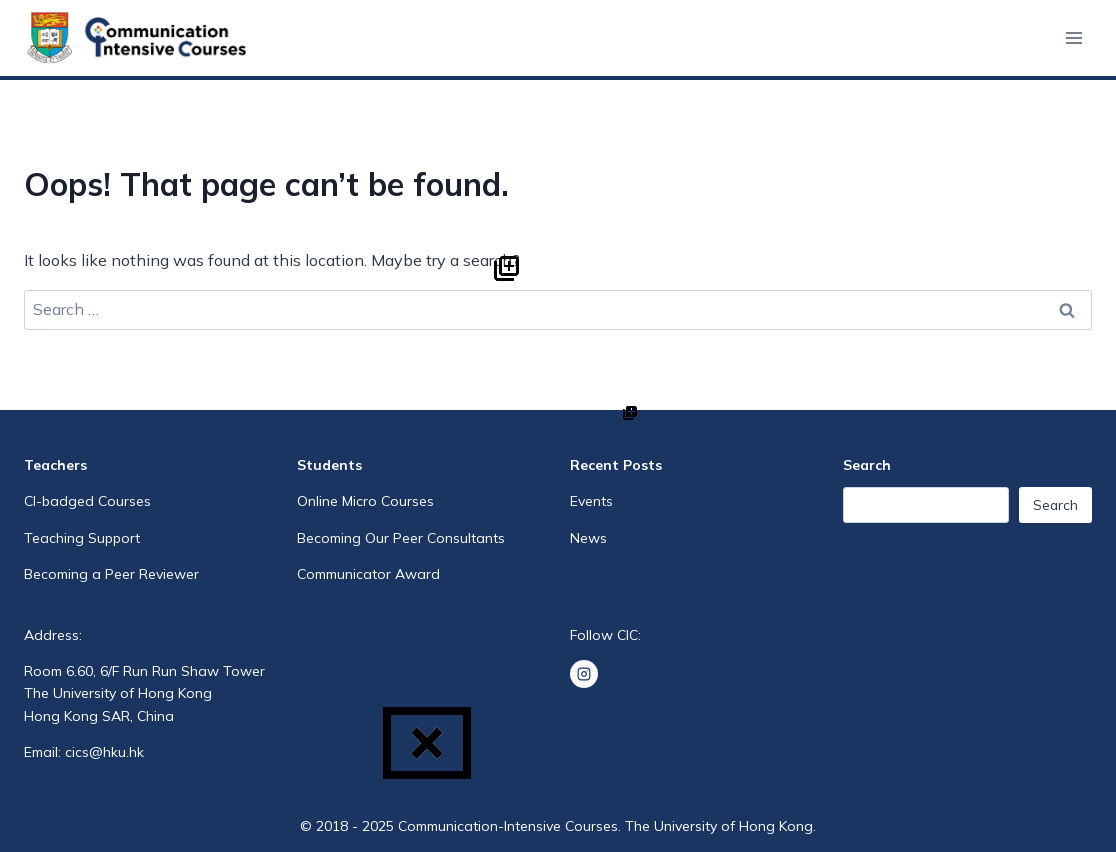 The width and height of the screenshot is (1116, 852). Describe the element at coordinates (506, 268) in the screenshot. I see `add item to your library` at that location.